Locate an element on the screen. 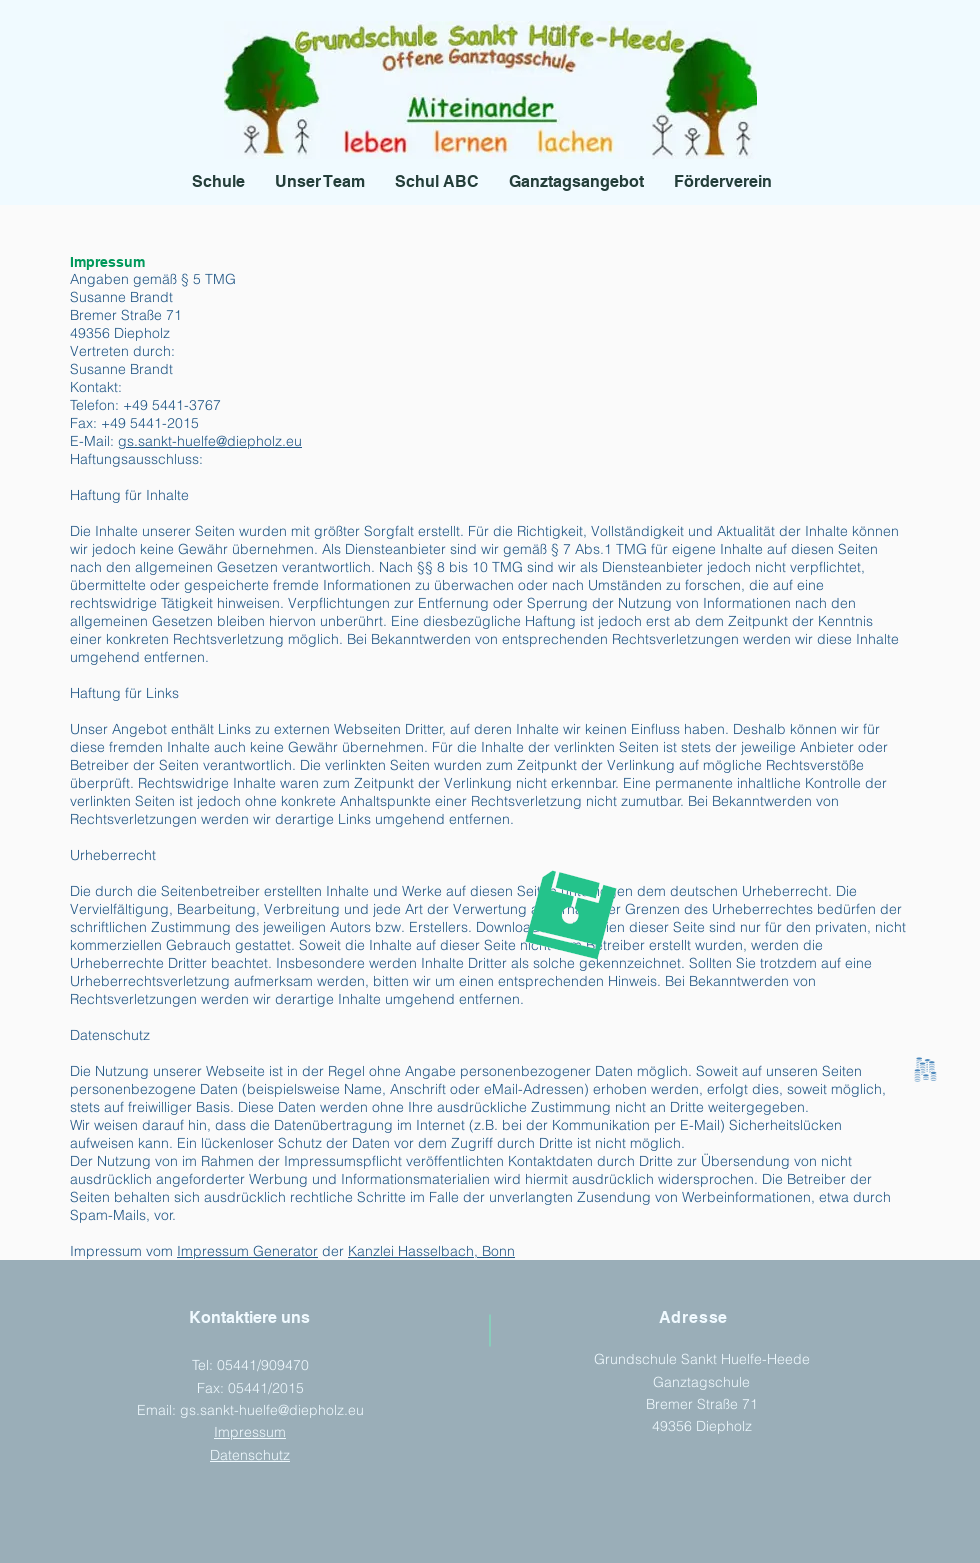  view your in-game currency balance is located at coordinates (925, 1069).